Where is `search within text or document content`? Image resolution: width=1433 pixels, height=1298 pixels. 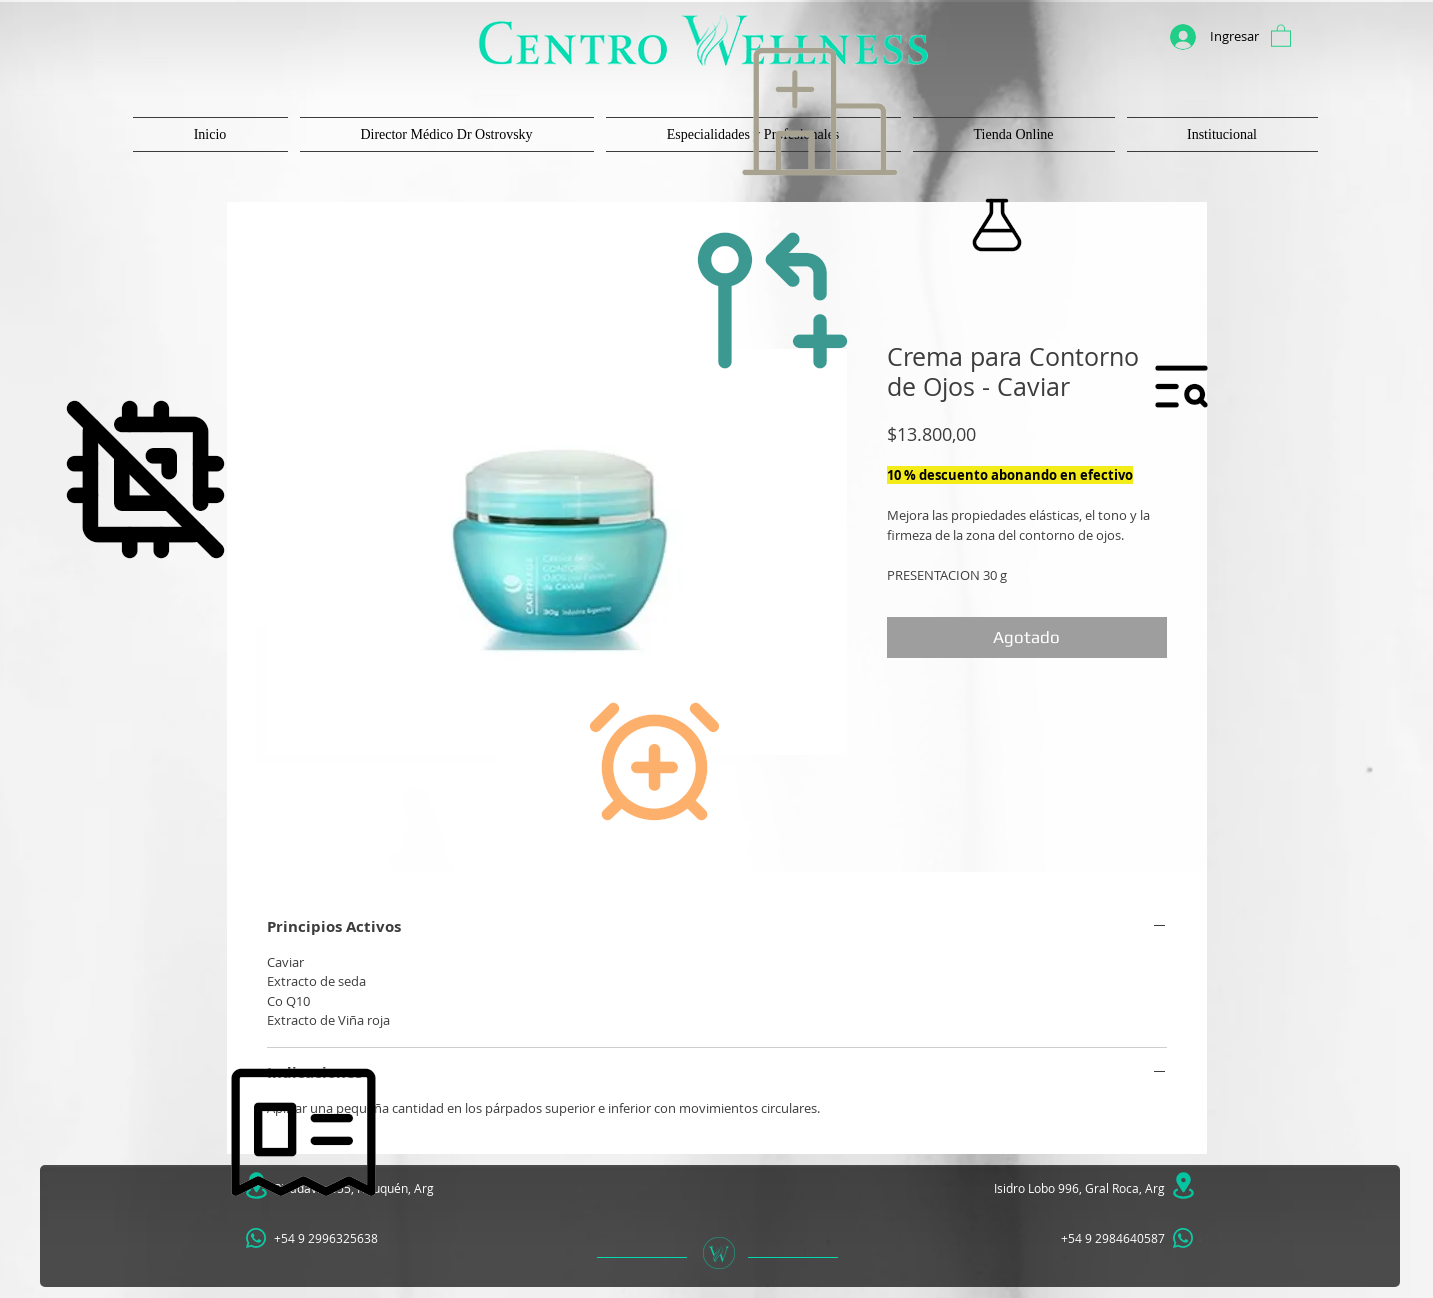 search within text or document content is located at coordinates (1181, 386).